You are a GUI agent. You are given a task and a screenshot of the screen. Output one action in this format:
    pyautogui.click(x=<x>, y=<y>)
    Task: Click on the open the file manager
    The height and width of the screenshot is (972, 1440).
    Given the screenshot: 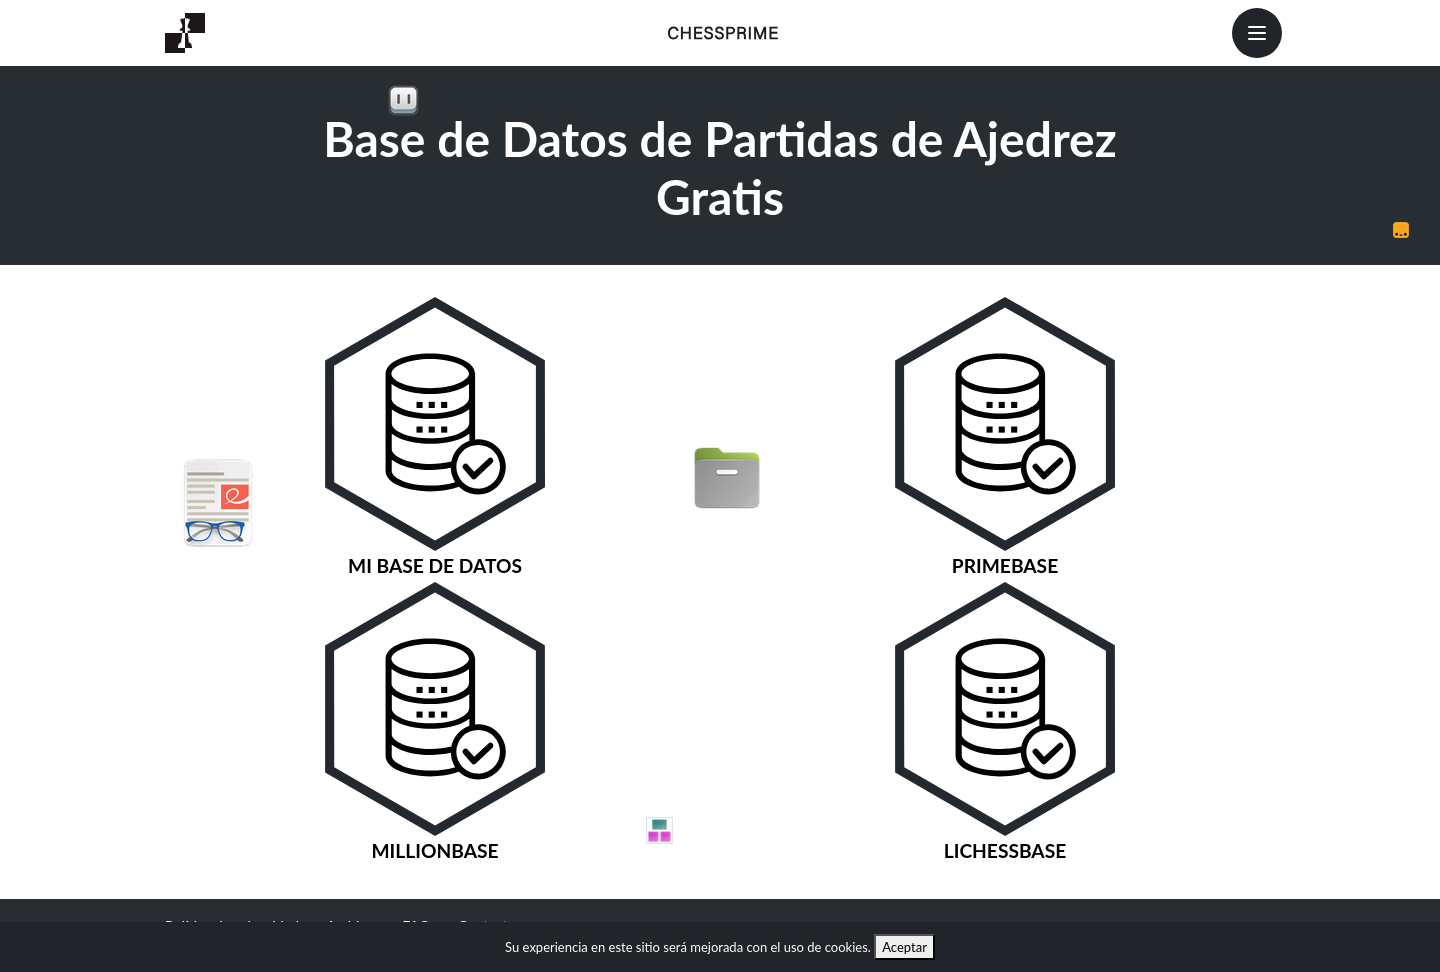 What is the action you would take?
    pyautogui.click(x=727, y=478)
    